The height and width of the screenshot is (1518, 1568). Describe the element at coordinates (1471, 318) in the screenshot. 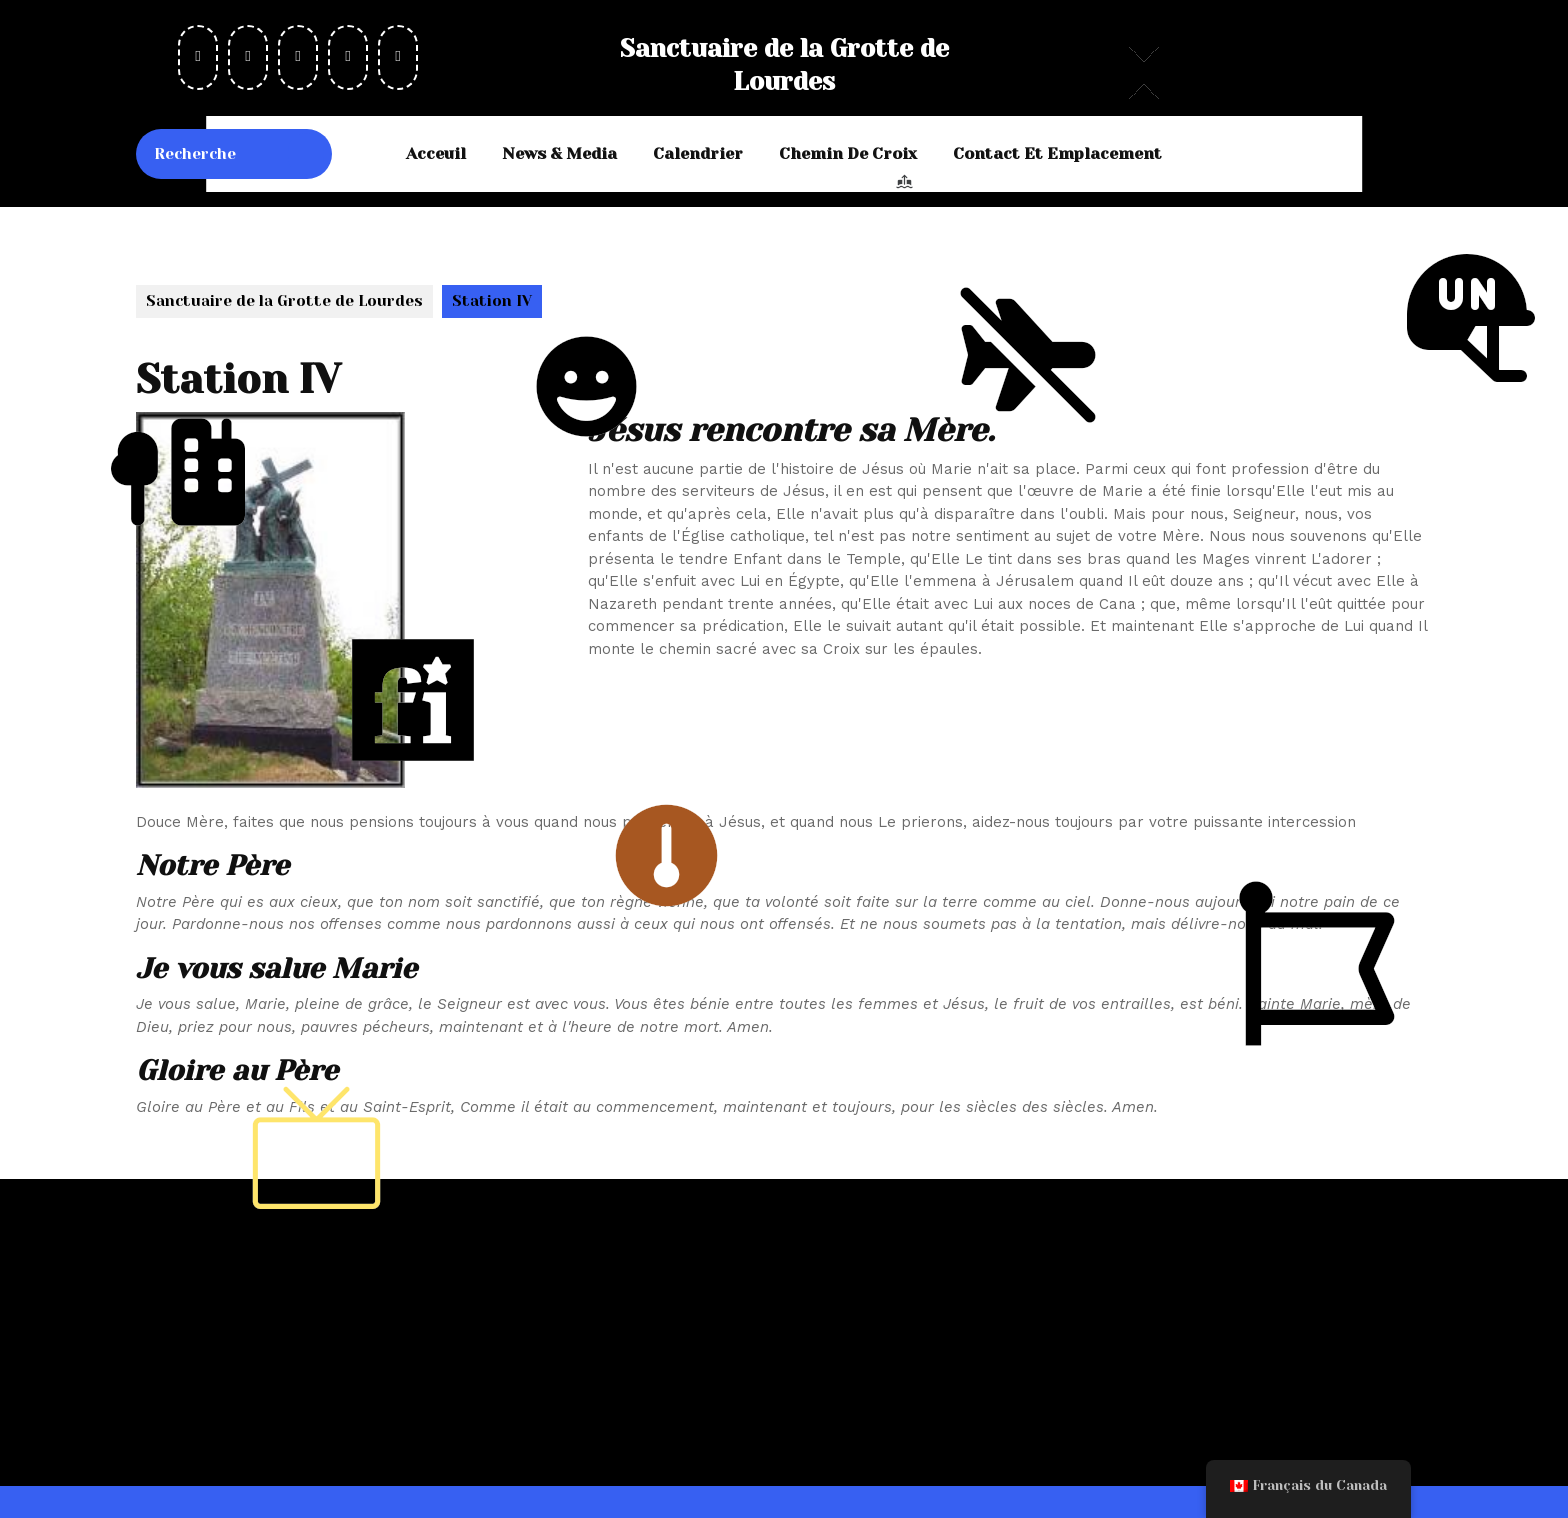

I see `indicates united nations peacekeeping forces` at that location.